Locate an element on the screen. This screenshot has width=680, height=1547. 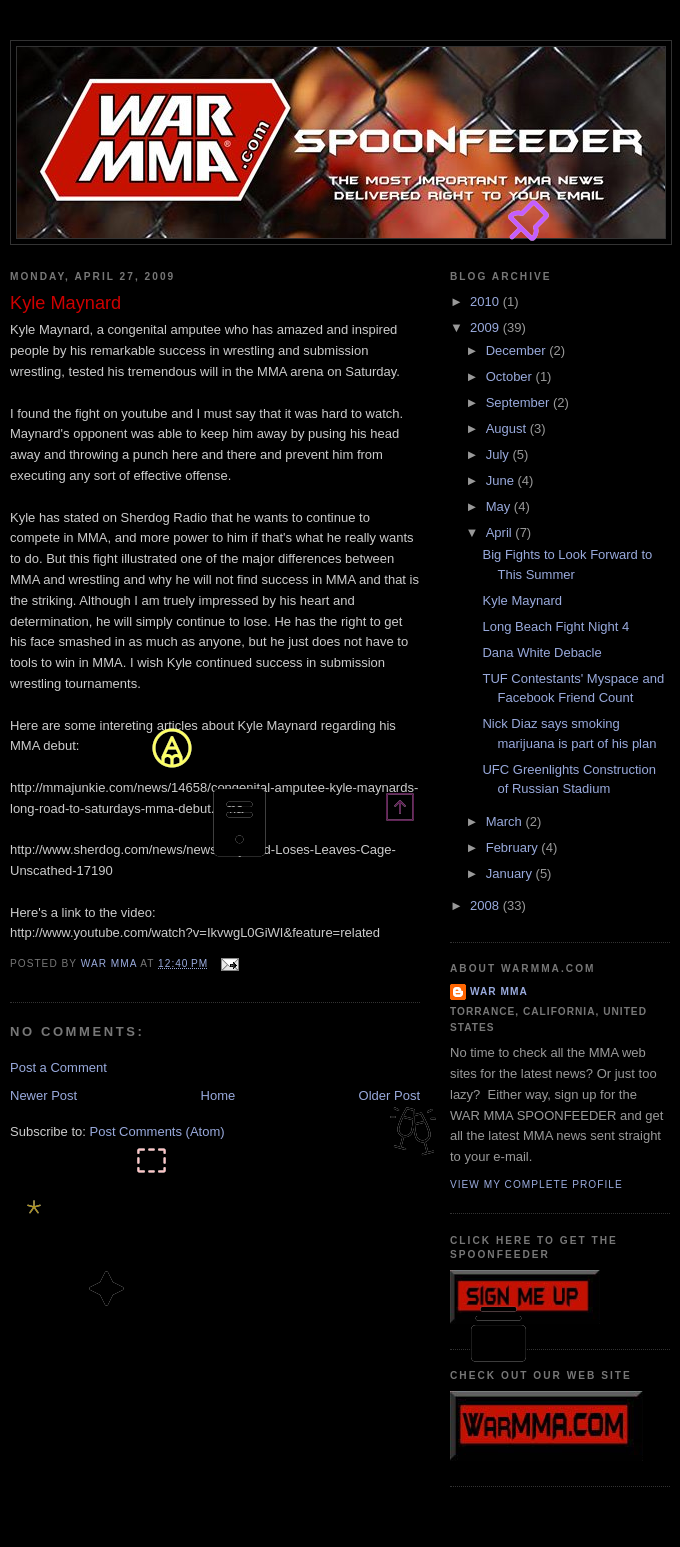
indicates a selection area or bounding box is located at coordinates (151, 1160).